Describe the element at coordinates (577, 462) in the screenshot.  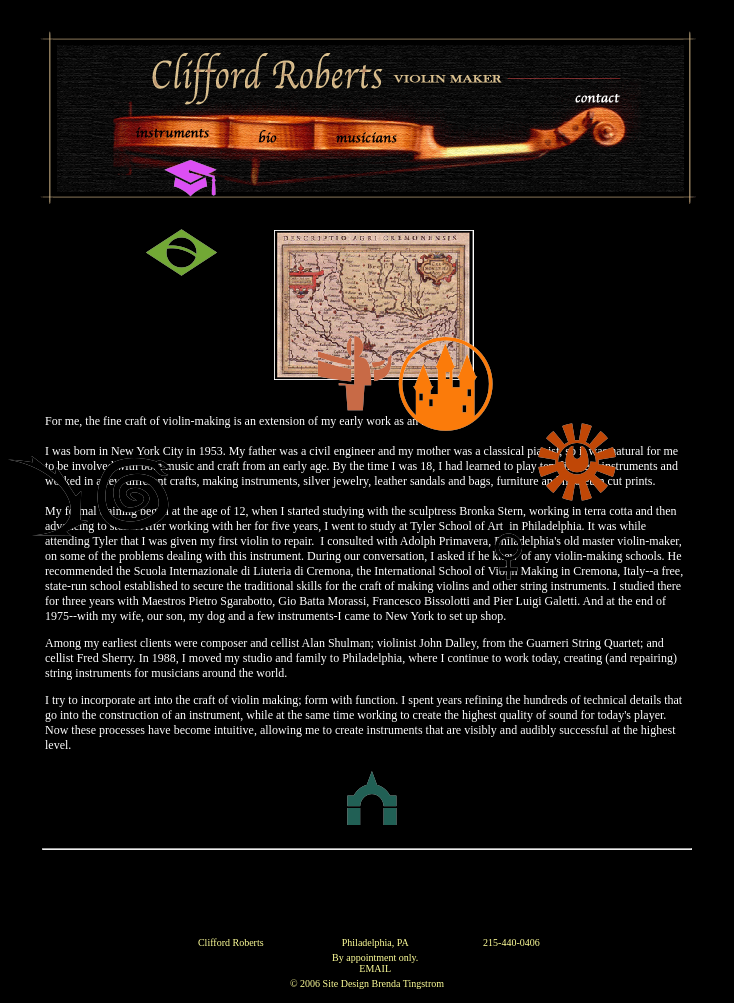
I see `abstract sun or radiant energy symbol` at that location.